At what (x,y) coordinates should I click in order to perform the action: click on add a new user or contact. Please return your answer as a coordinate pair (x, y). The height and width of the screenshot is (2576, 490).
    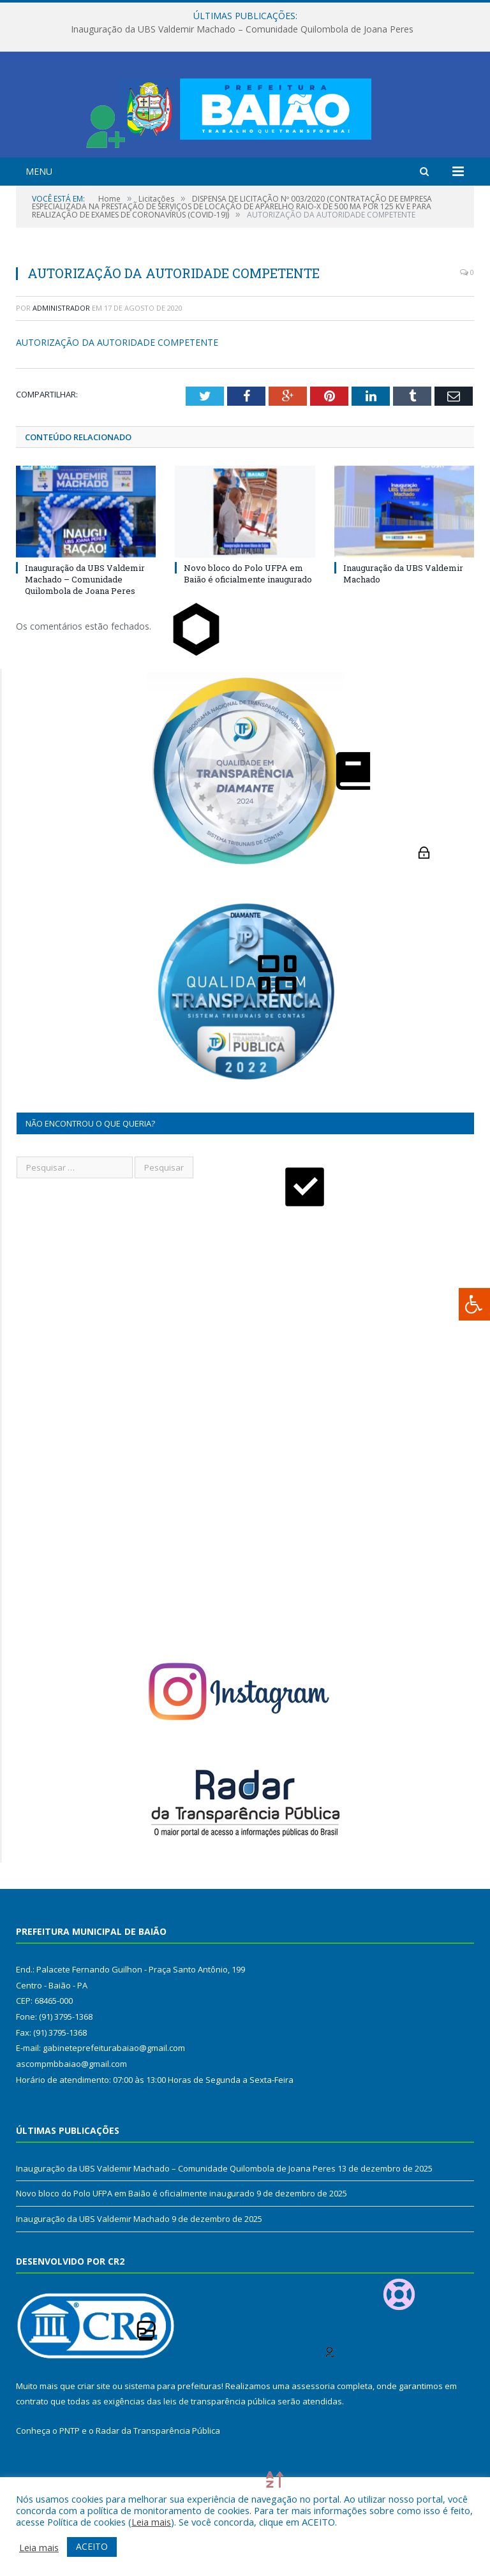
    Looking at the image, I should click on (103, 128).